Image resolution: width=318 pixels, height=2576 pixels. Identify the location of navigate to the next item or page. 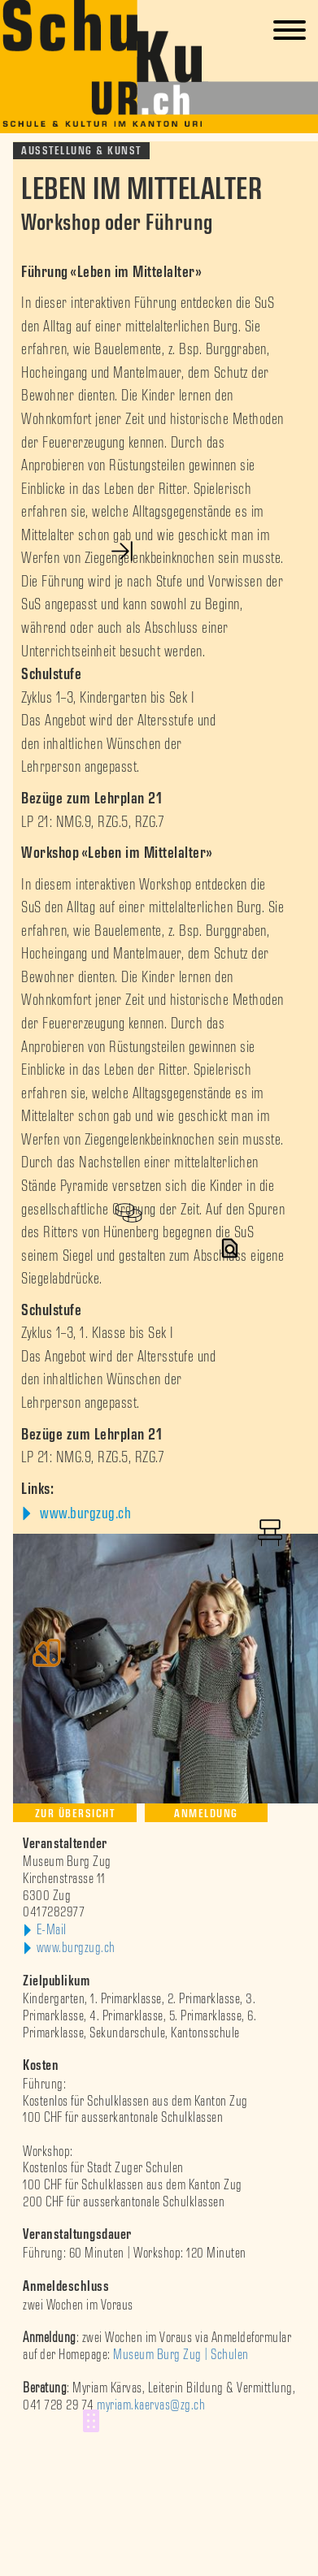
(122, 551).